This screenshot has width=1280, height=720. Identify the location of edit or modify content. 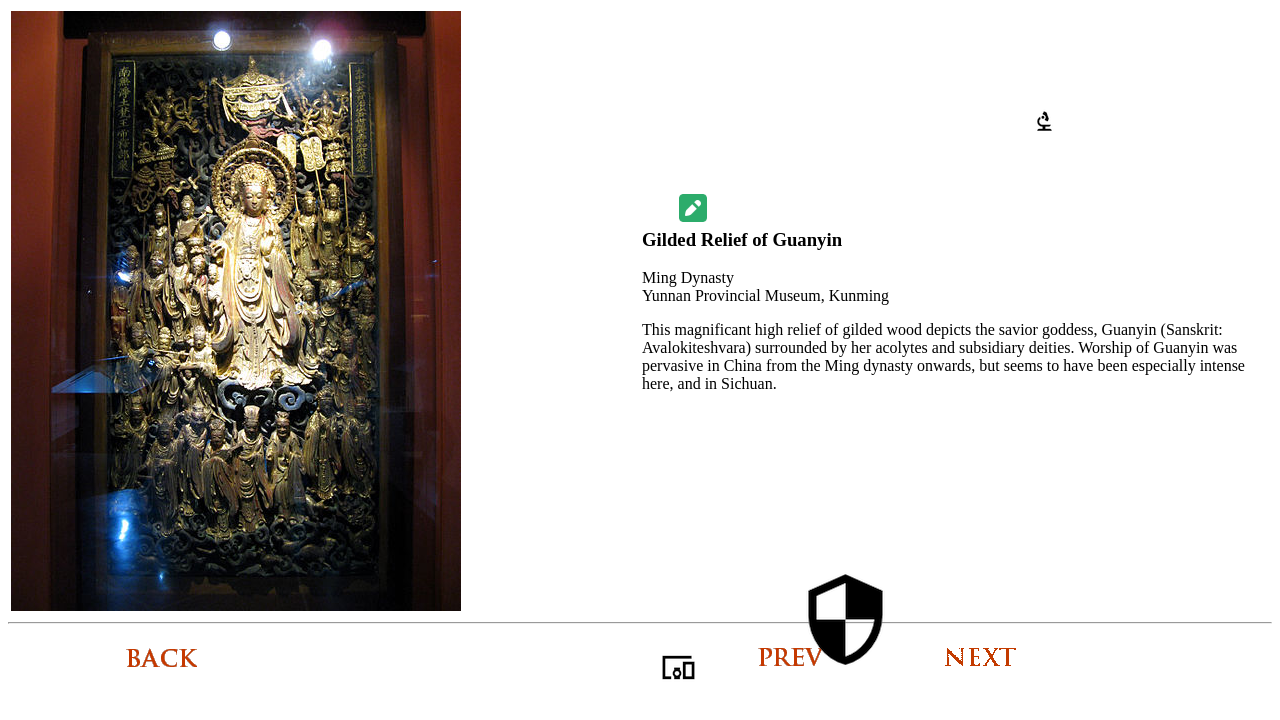
(693, 208).